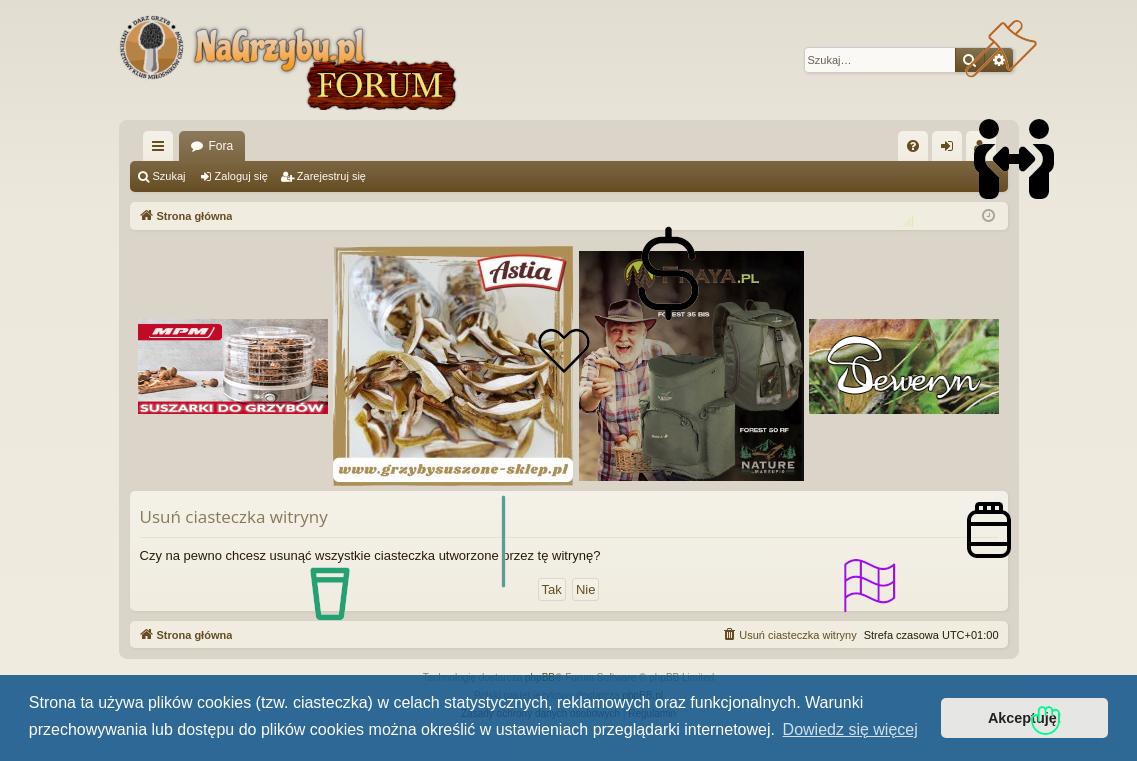 This screenshot has width=1137, height=761. What do you see at coordinates (867, 584) in the screenshot?
I see `indicates finish line or completion of a task` at bounding box center [867, 584].